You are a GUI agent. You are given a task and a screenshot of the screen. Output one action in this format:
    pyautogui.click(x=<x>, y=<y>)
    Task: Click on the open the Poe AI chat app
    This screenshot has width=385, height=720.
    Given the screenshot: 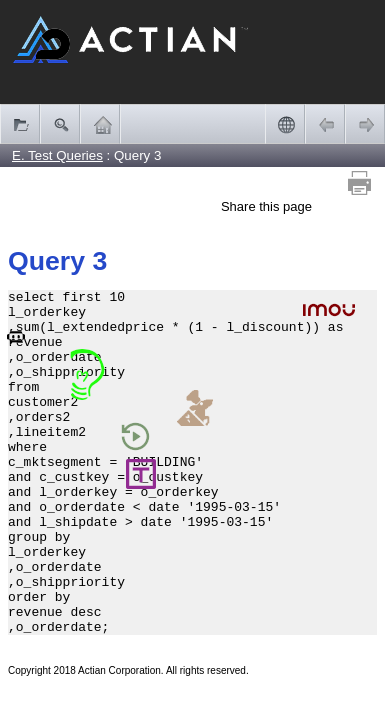 What is the action you would take?
    pyautogui.click(x=16, y=338)
    